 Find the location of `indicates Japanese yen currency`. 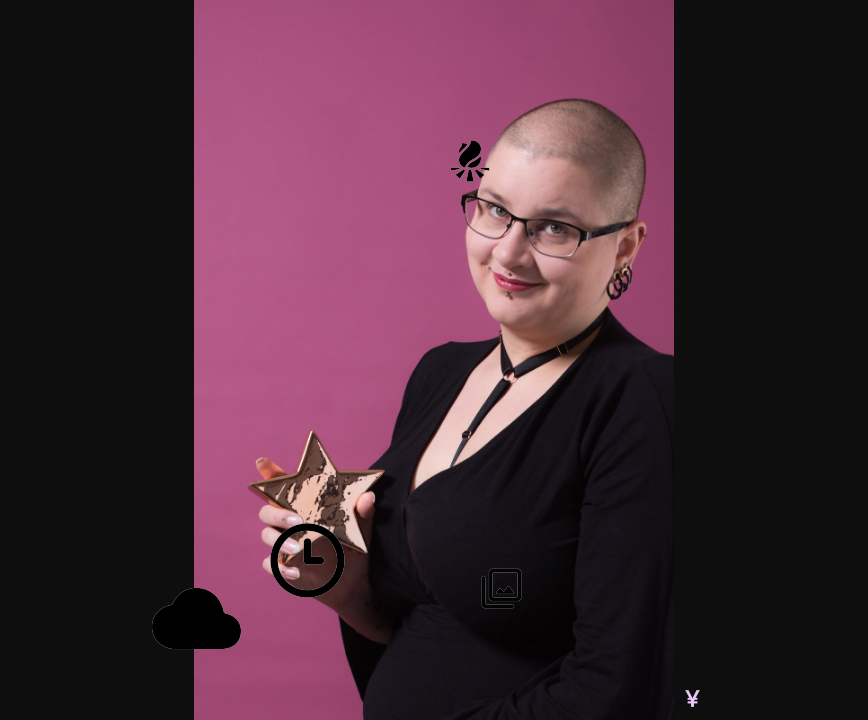

indicates Japanese yen currency is located at coordinates (692, 698).